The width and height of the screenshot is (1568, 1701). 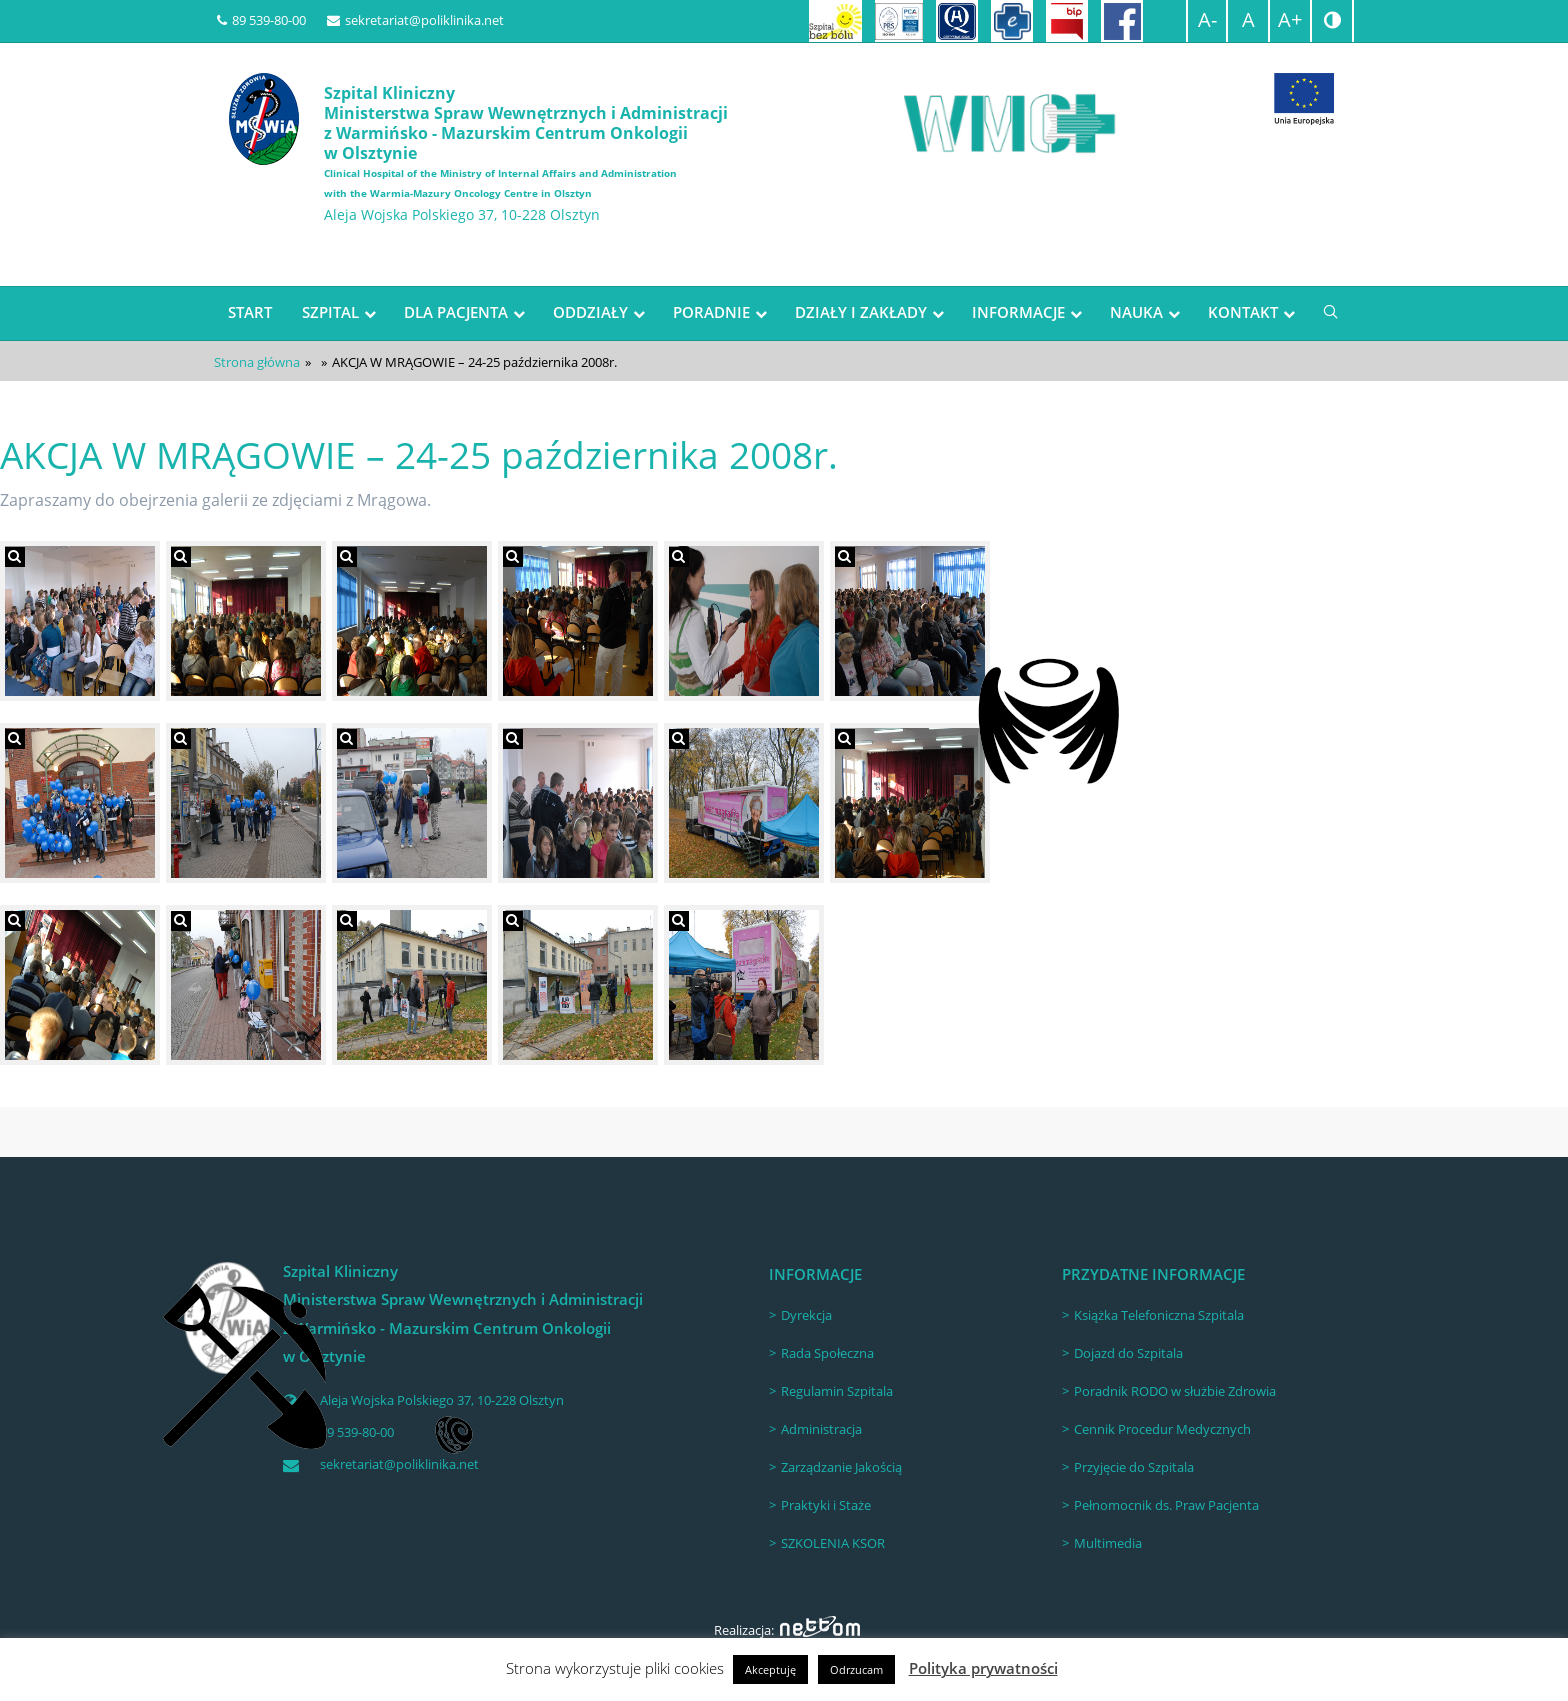 What do you see at coordinates (454, 1435) in the screenshot?
I see `decorative shell item in a crafting game` at bounding box center [454, 1435].